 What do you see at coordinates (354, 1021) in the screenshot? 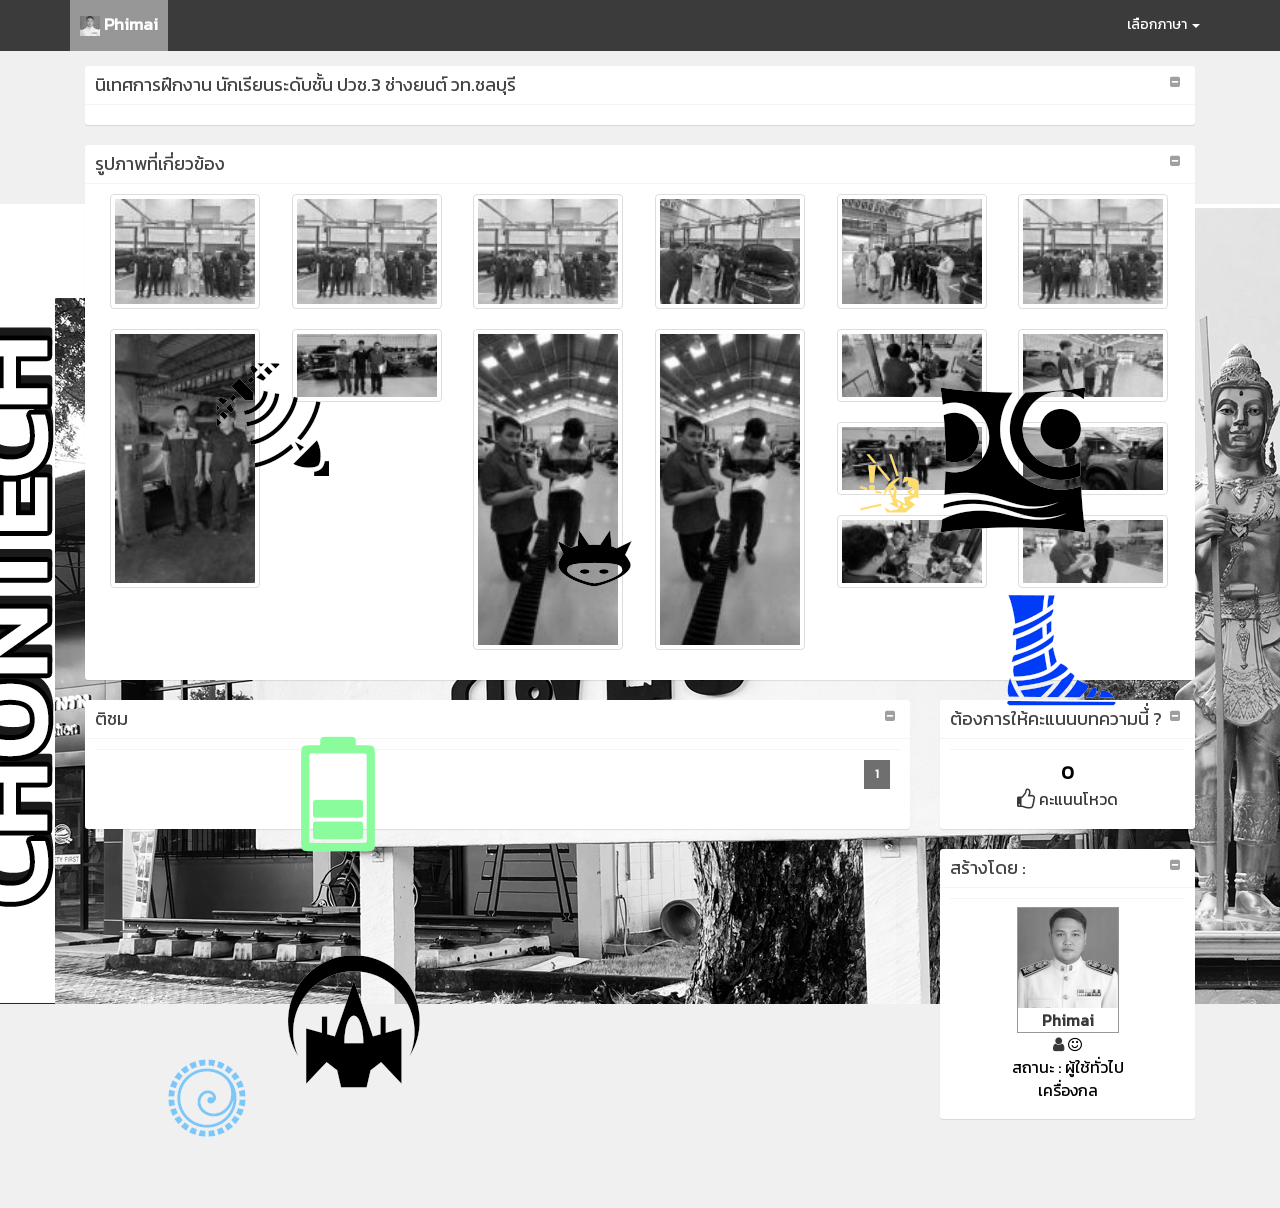
I see `activate forward shield or barrier` at bounding box center [354, 1021].